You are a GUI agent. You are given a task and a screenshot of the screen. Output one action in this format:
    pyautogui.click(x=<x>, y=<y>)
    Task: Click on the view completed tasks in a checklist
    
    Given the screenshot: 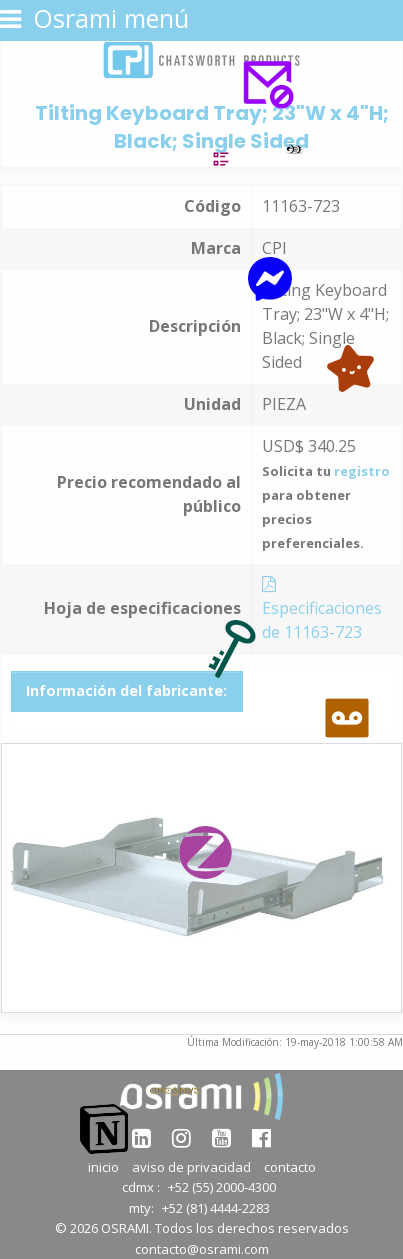 What is the action you would take?
    pyautogui.click(x=221, y=159)
    